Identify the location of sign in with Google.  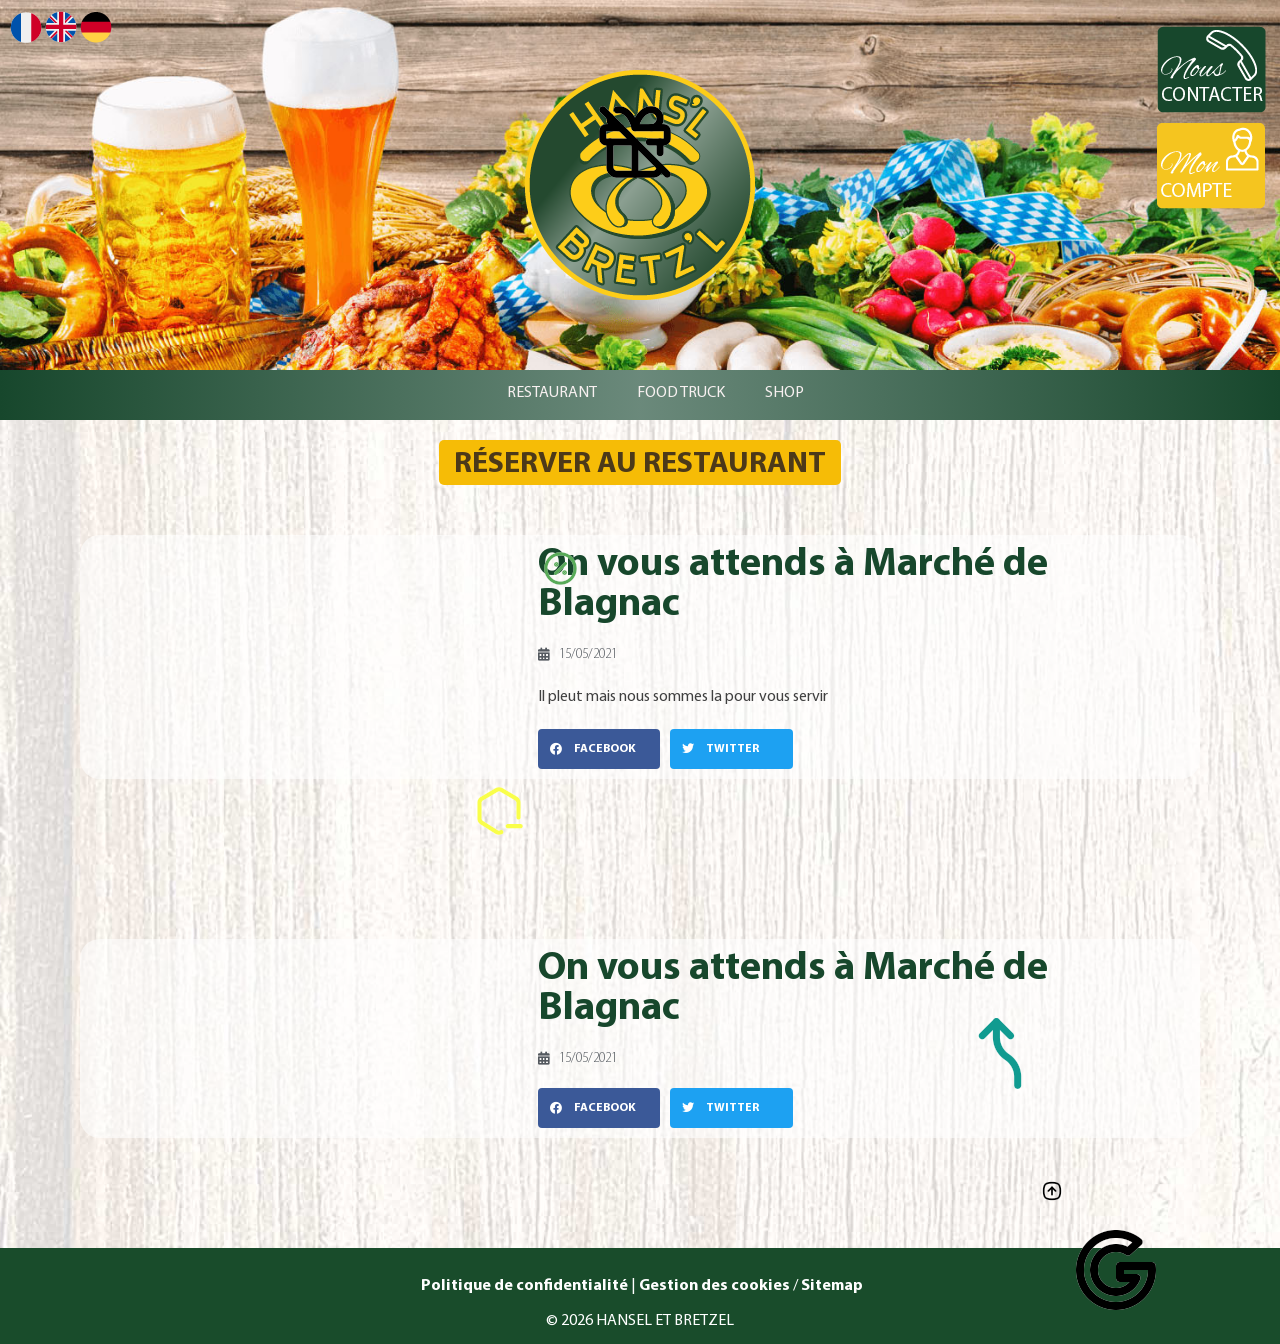
(1116, 1270).